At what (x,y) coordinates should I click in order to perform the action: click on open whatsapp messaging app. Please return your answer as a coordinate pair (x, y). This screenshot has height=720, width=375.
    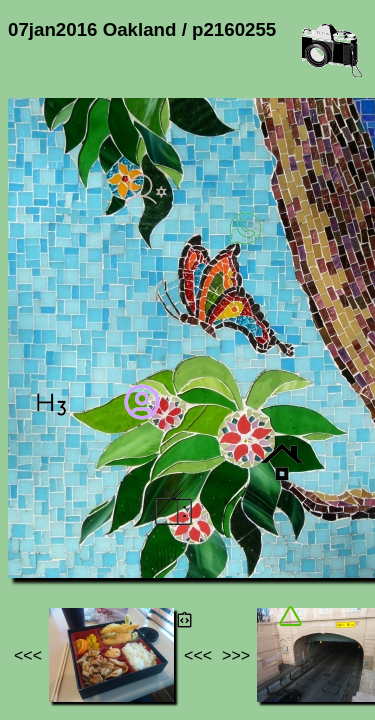
    Looking at the image, I should click on (245, 228).